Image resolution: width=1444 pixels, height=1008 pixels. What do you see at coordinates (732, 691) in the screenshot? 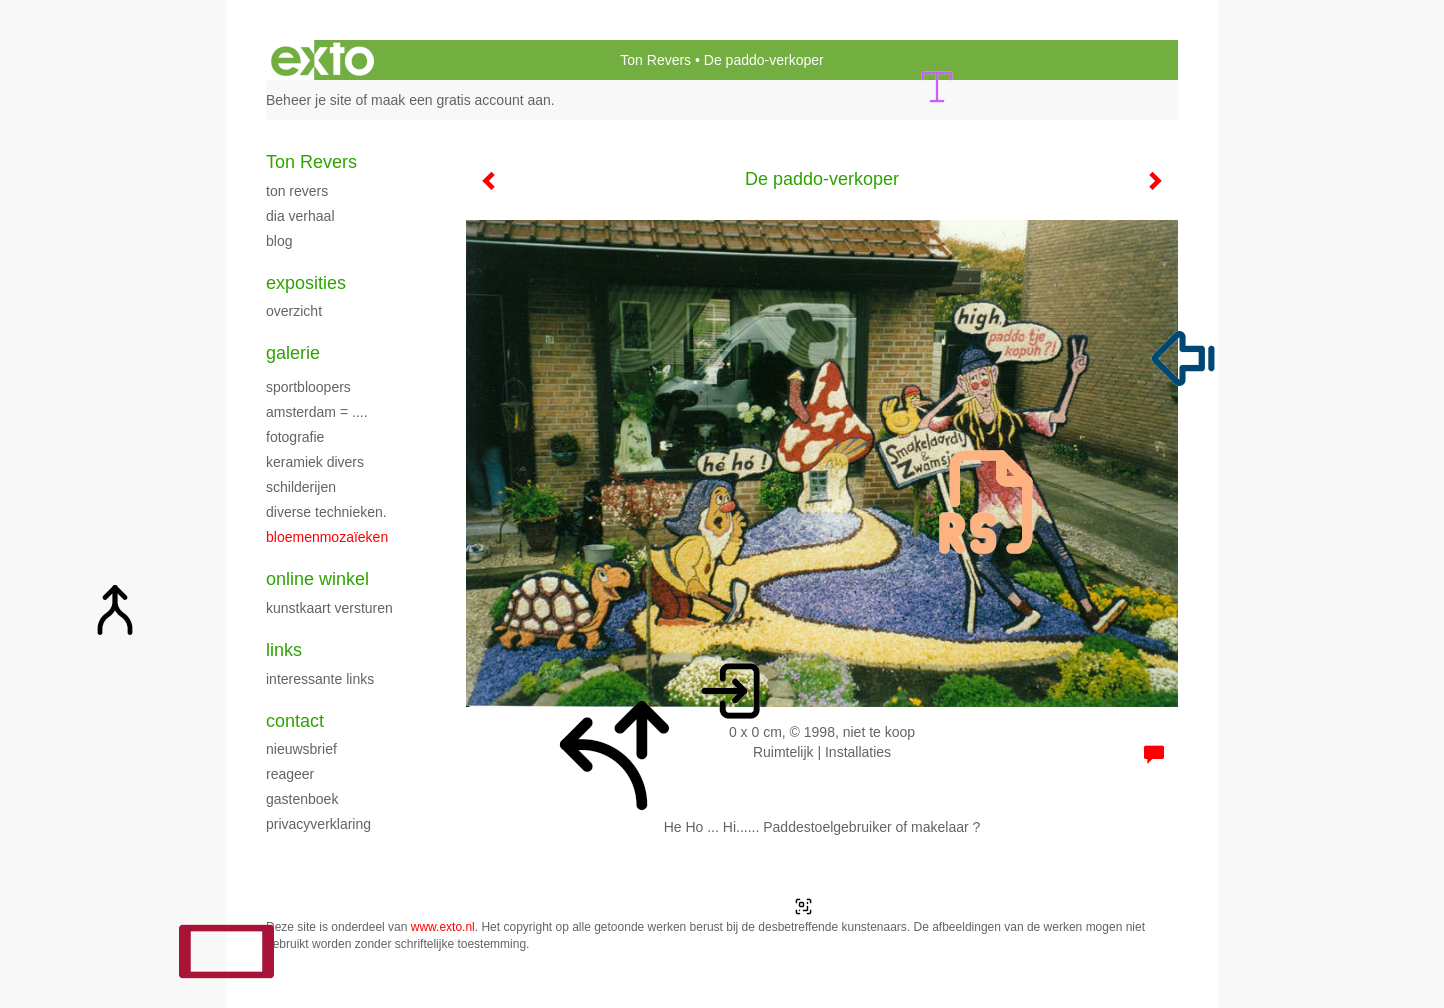
I see `log in to your account` at bounding box center [732, 691].